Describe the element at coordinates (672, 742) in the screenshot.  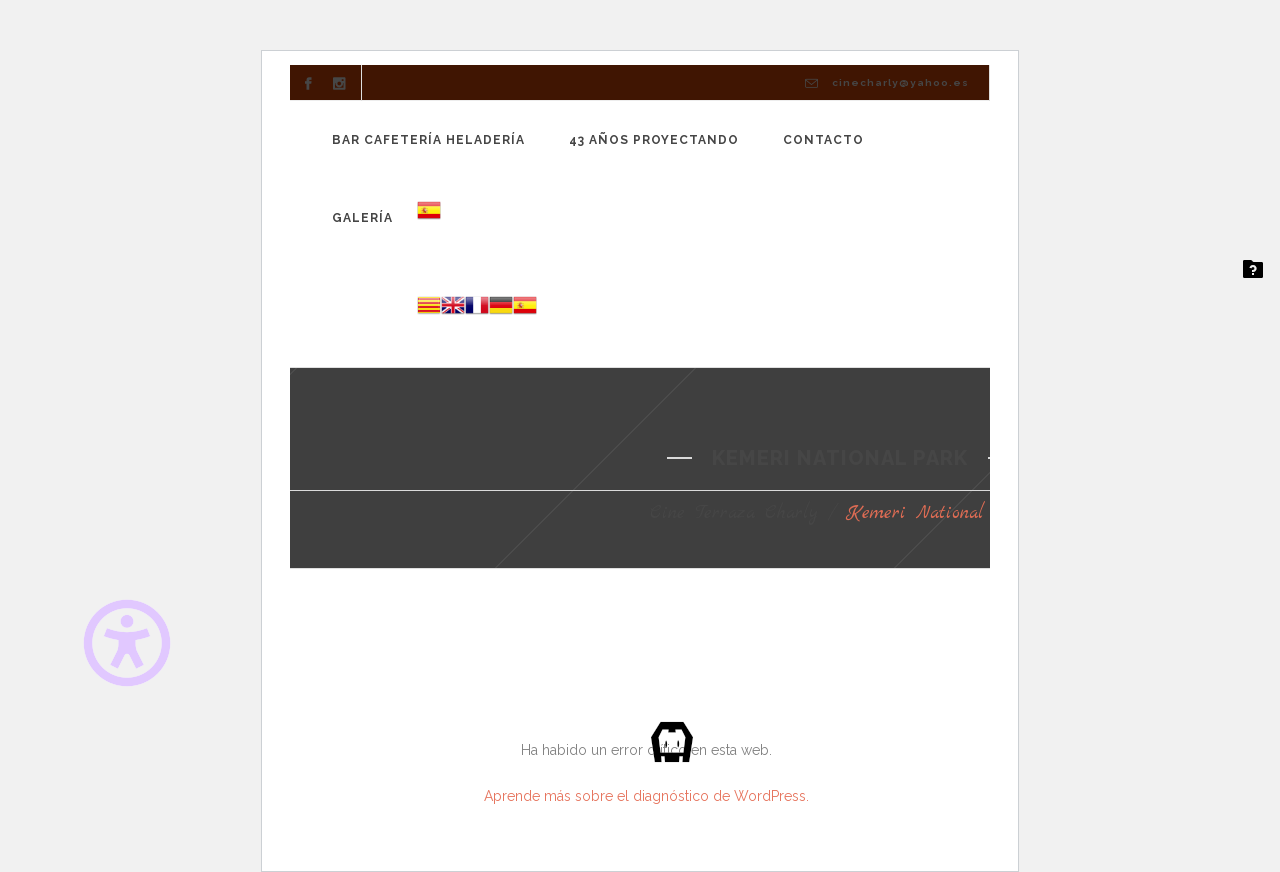
I see `apache cordova framework logo` at that location.